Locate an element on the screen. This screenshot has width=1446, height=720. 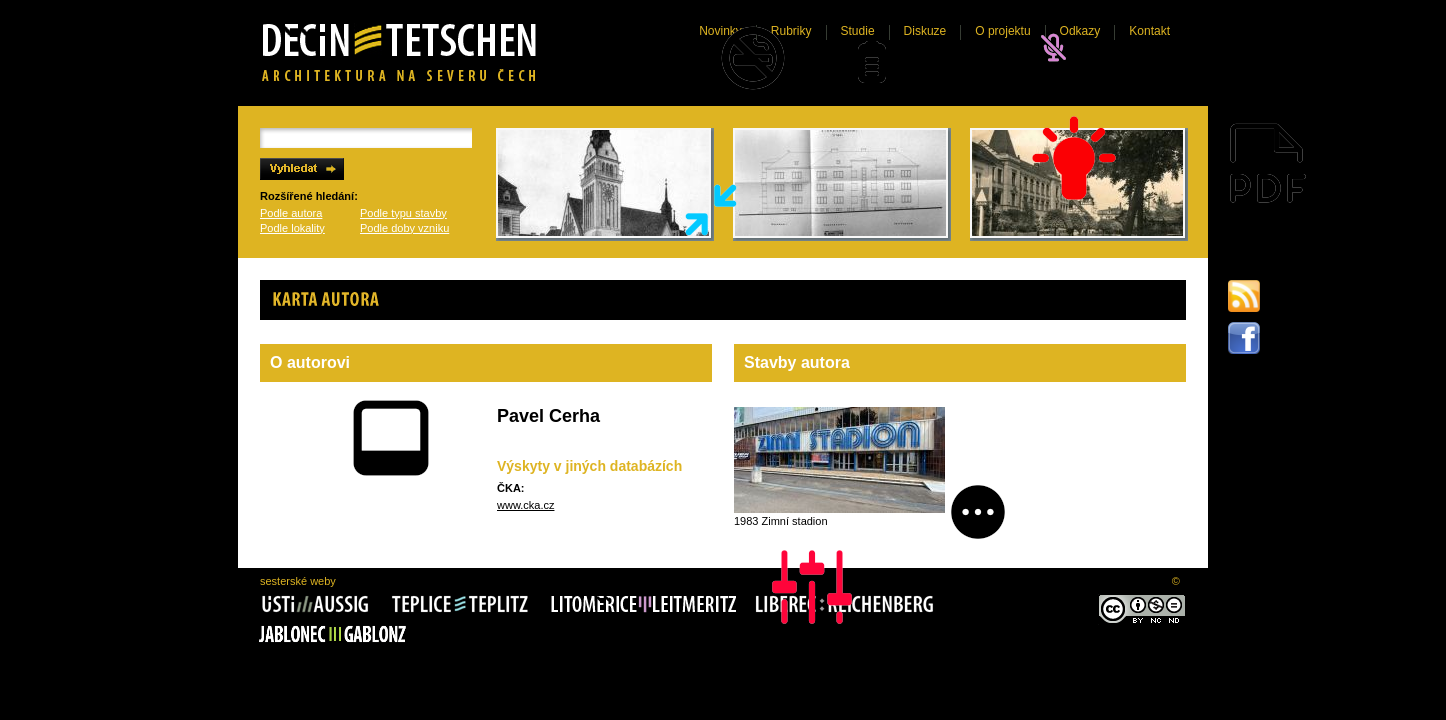
indicates a no smoking zone or area is located at coordinates (753, 58).